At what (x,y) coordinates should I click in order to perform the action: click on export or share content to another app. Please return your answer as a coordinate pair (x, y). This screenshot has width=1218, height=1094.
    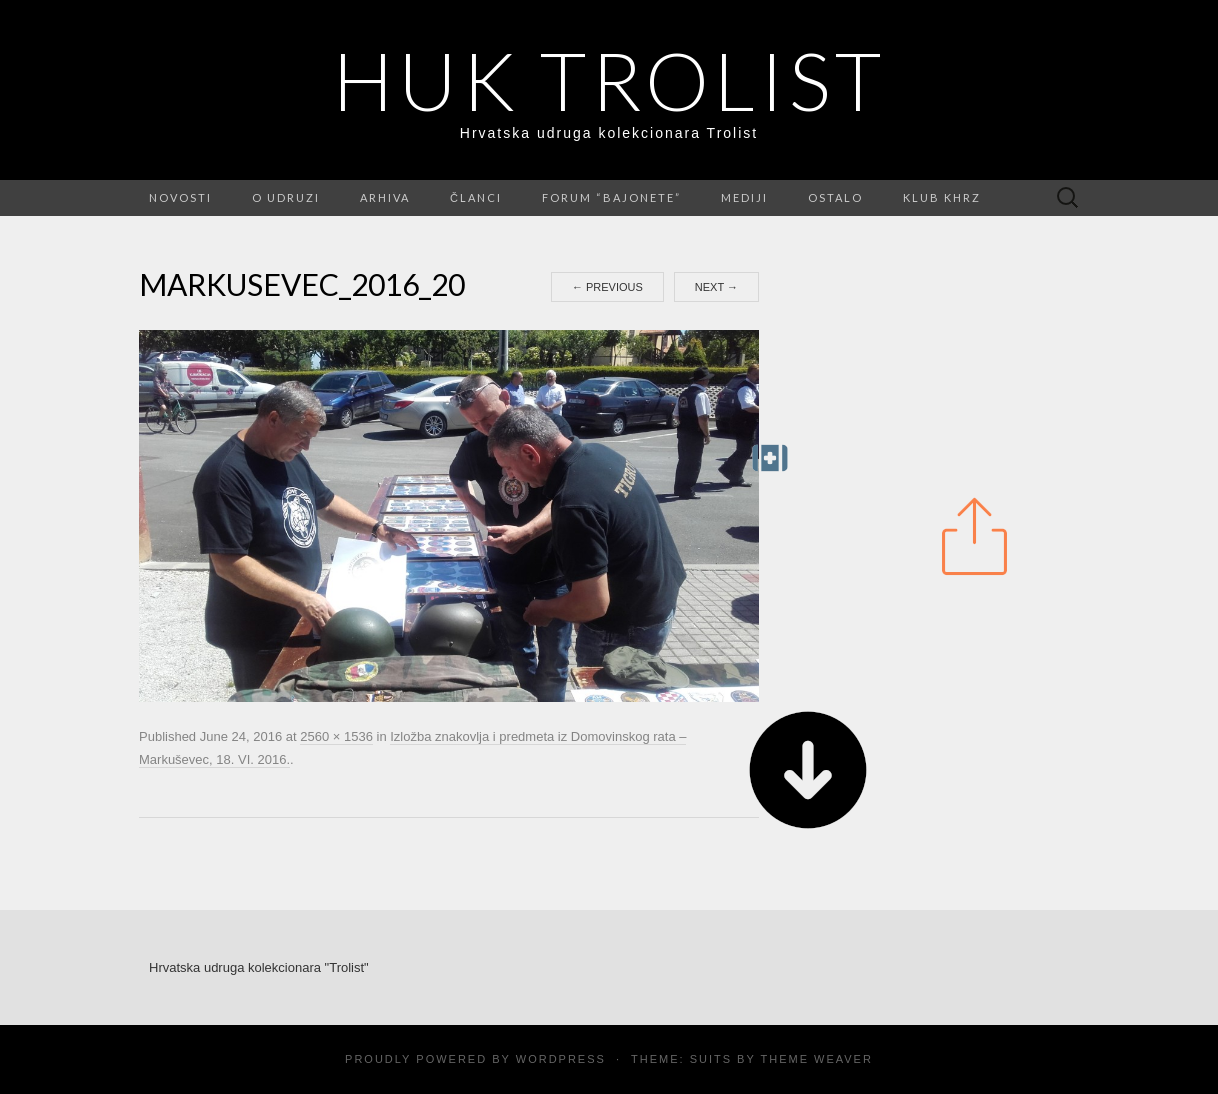
    Looking at the image, I should click on (974, 539).